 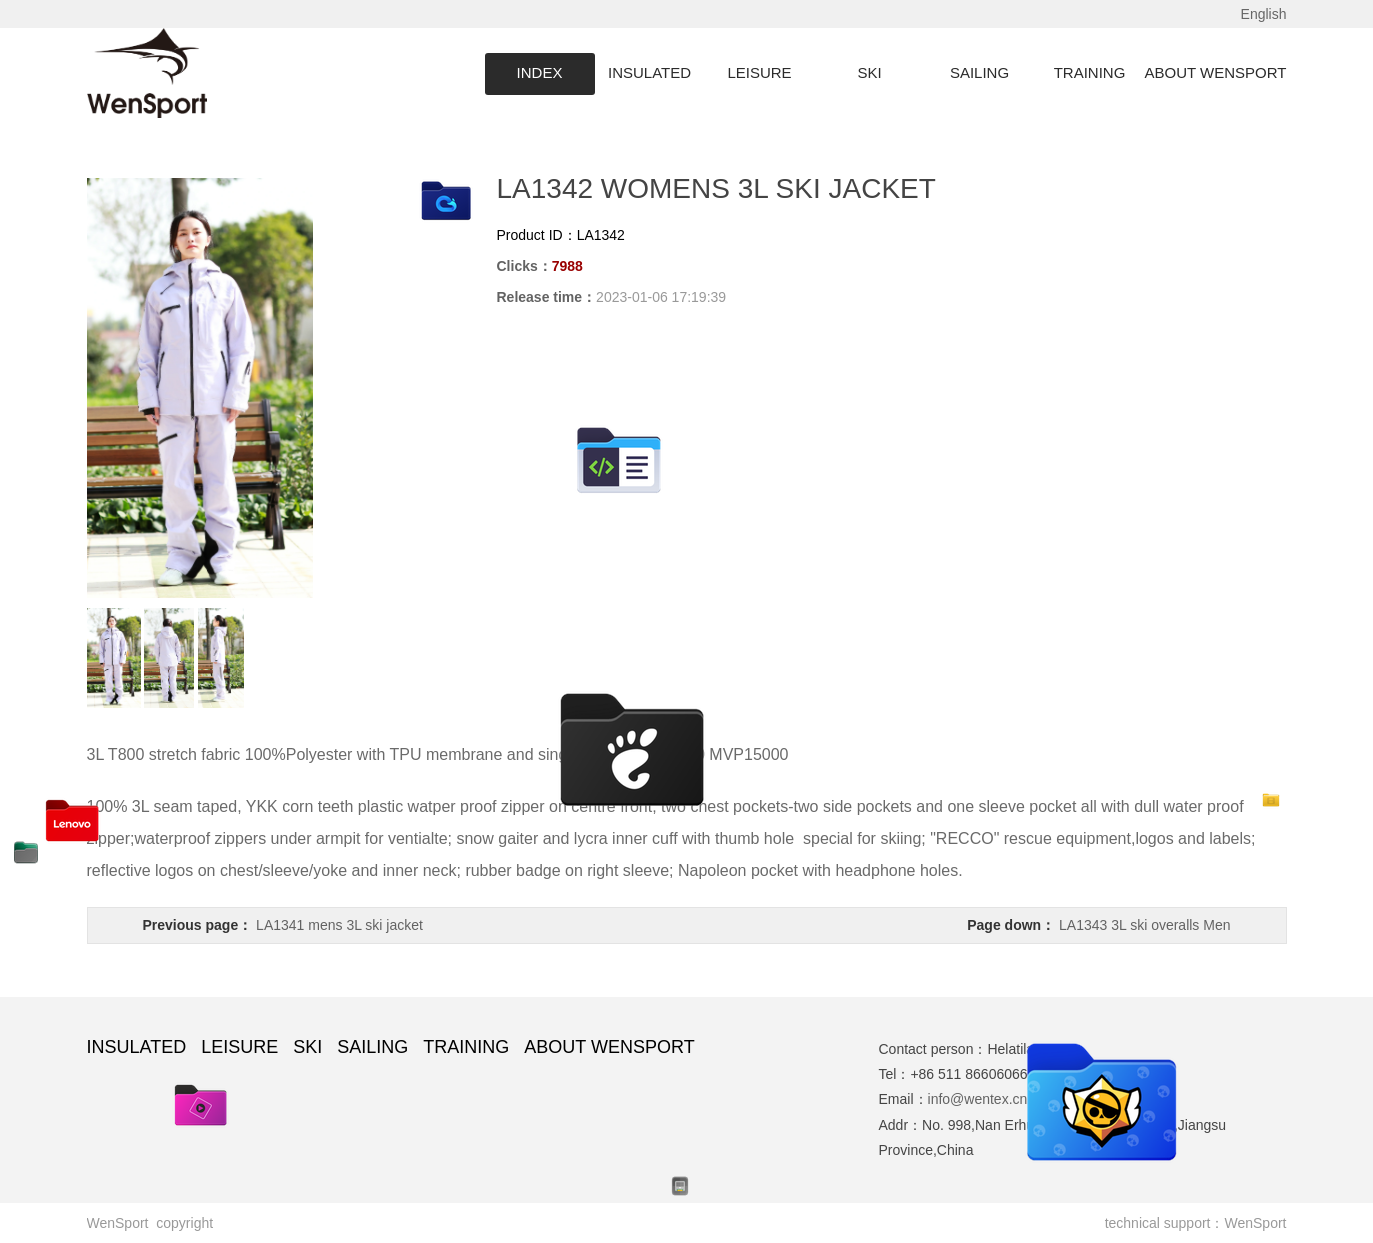 What do you see at coordinates (446, 202) in the screenshot?
I see `open wondershare inclowdz cloud storage folder` at bounding box center [446, 202].